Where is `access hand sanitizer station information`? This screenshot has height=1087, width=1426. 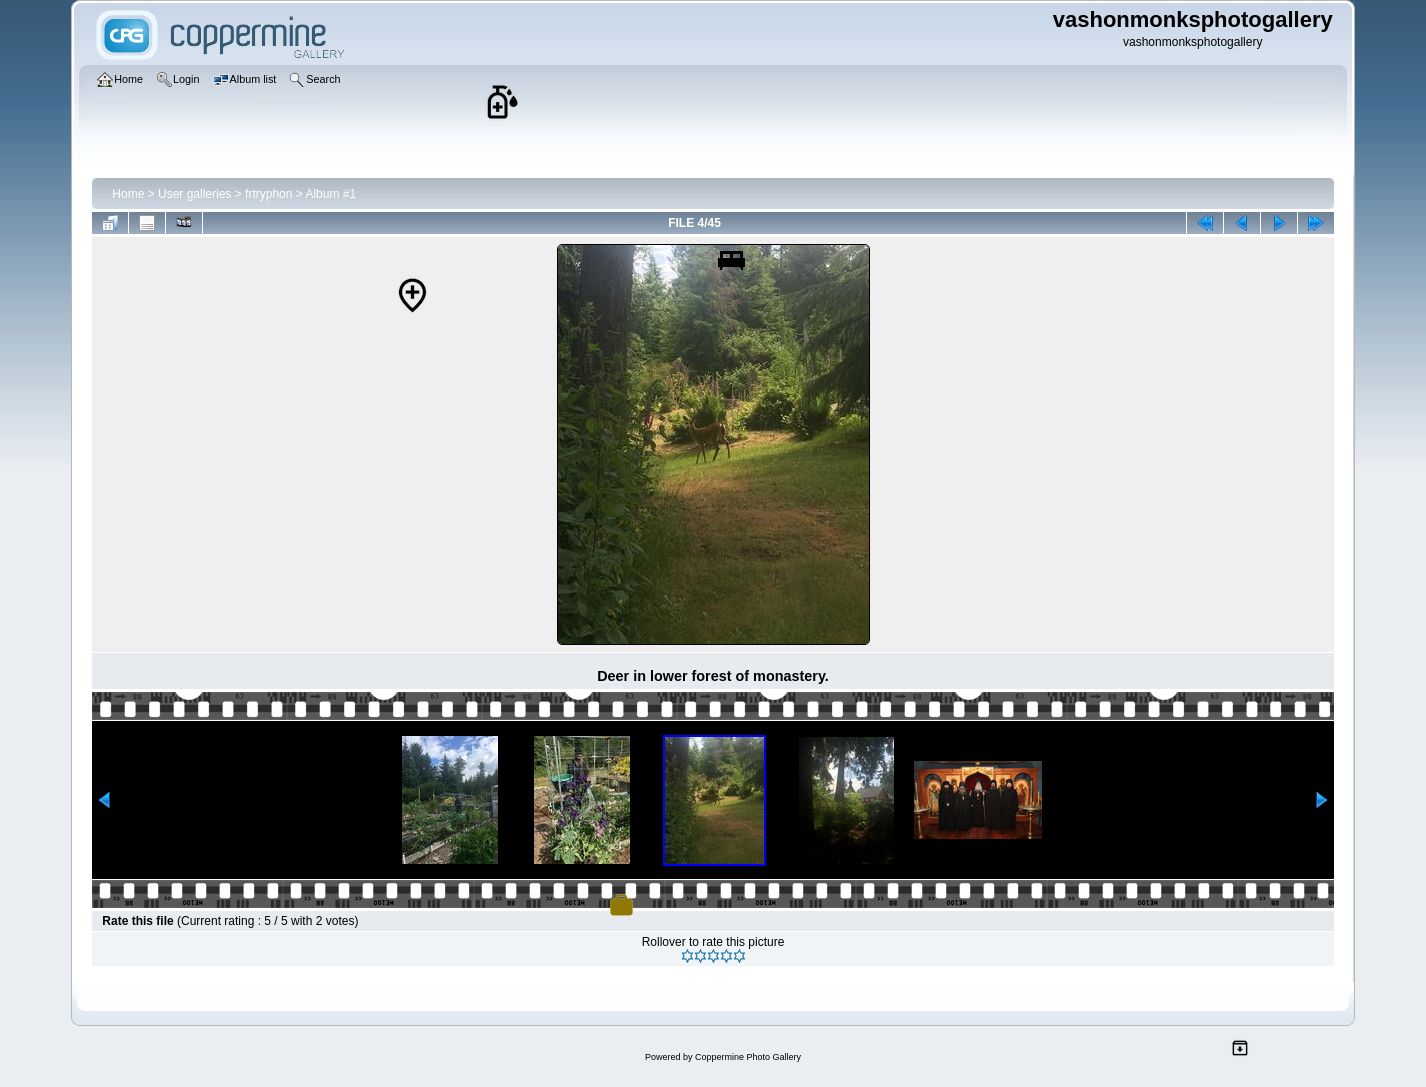 access hand sanitizer station information is located at coordinates (501, 102).